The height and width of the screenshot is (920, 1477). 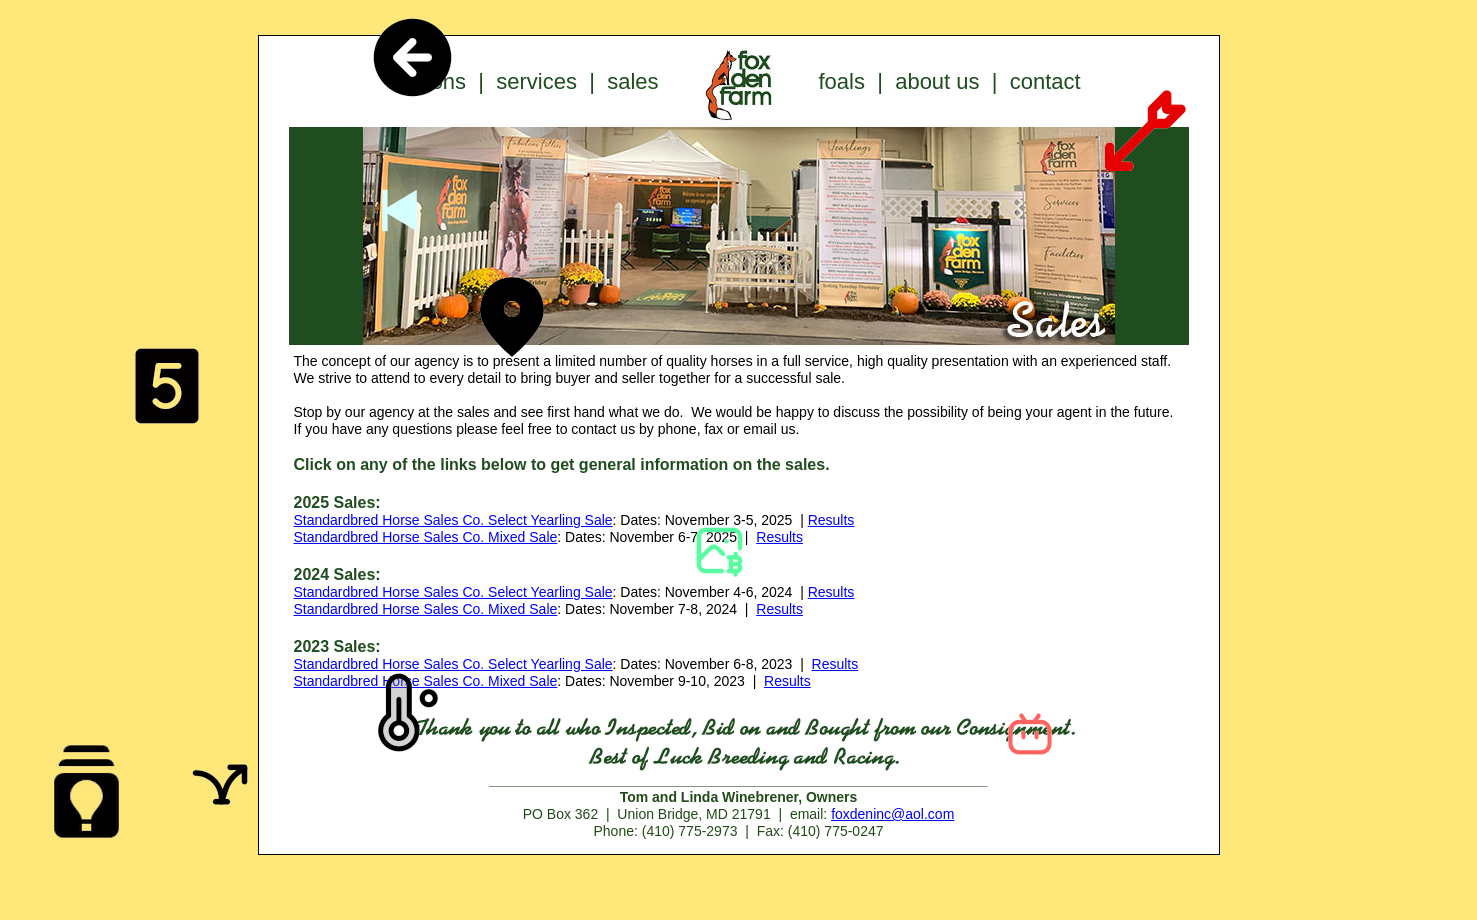 What do you see at coordinates (167, 386) in the screenshot?
I see `indicates the number five in a sequence or list` at bounding box center [167, 386].